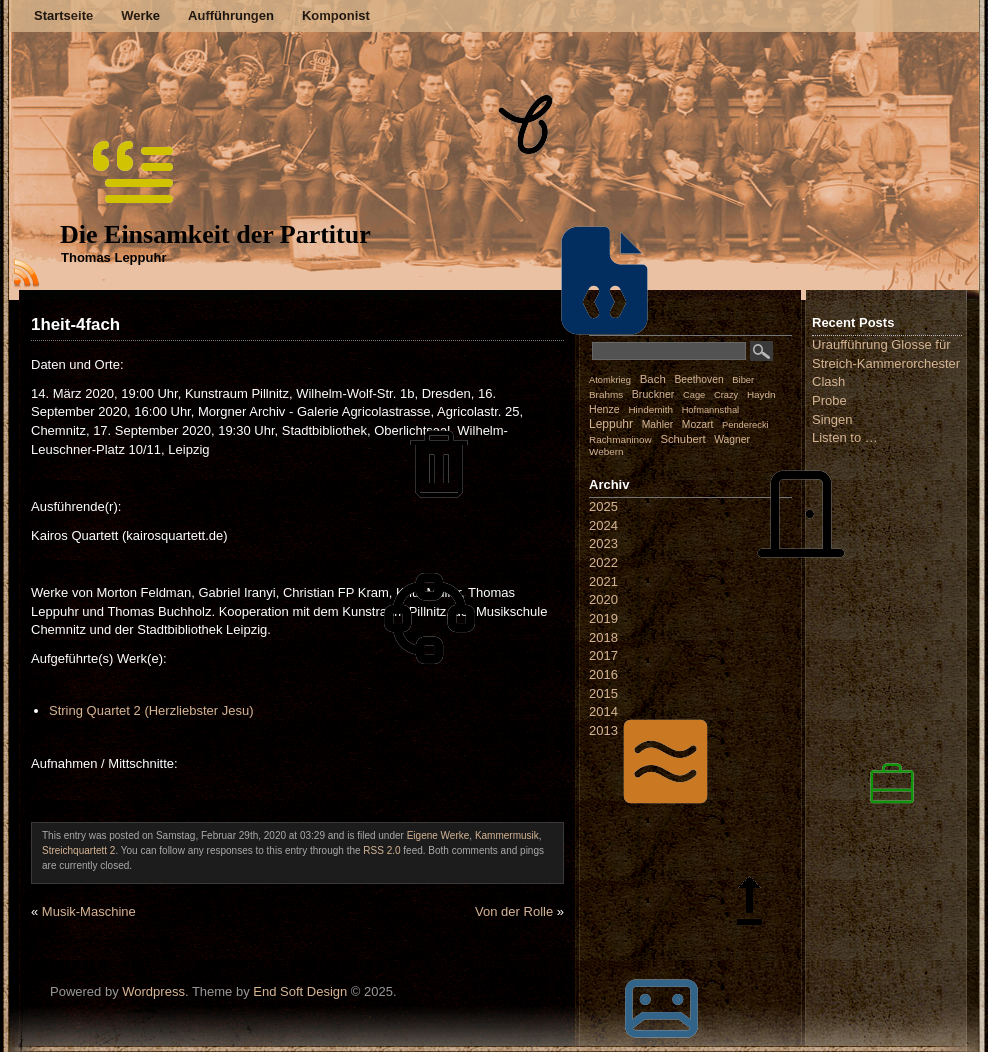  What do you see at coordinates (801, 514) in the screenshot?
I see `exit or log out of the application` at bounding box center [801, 514].